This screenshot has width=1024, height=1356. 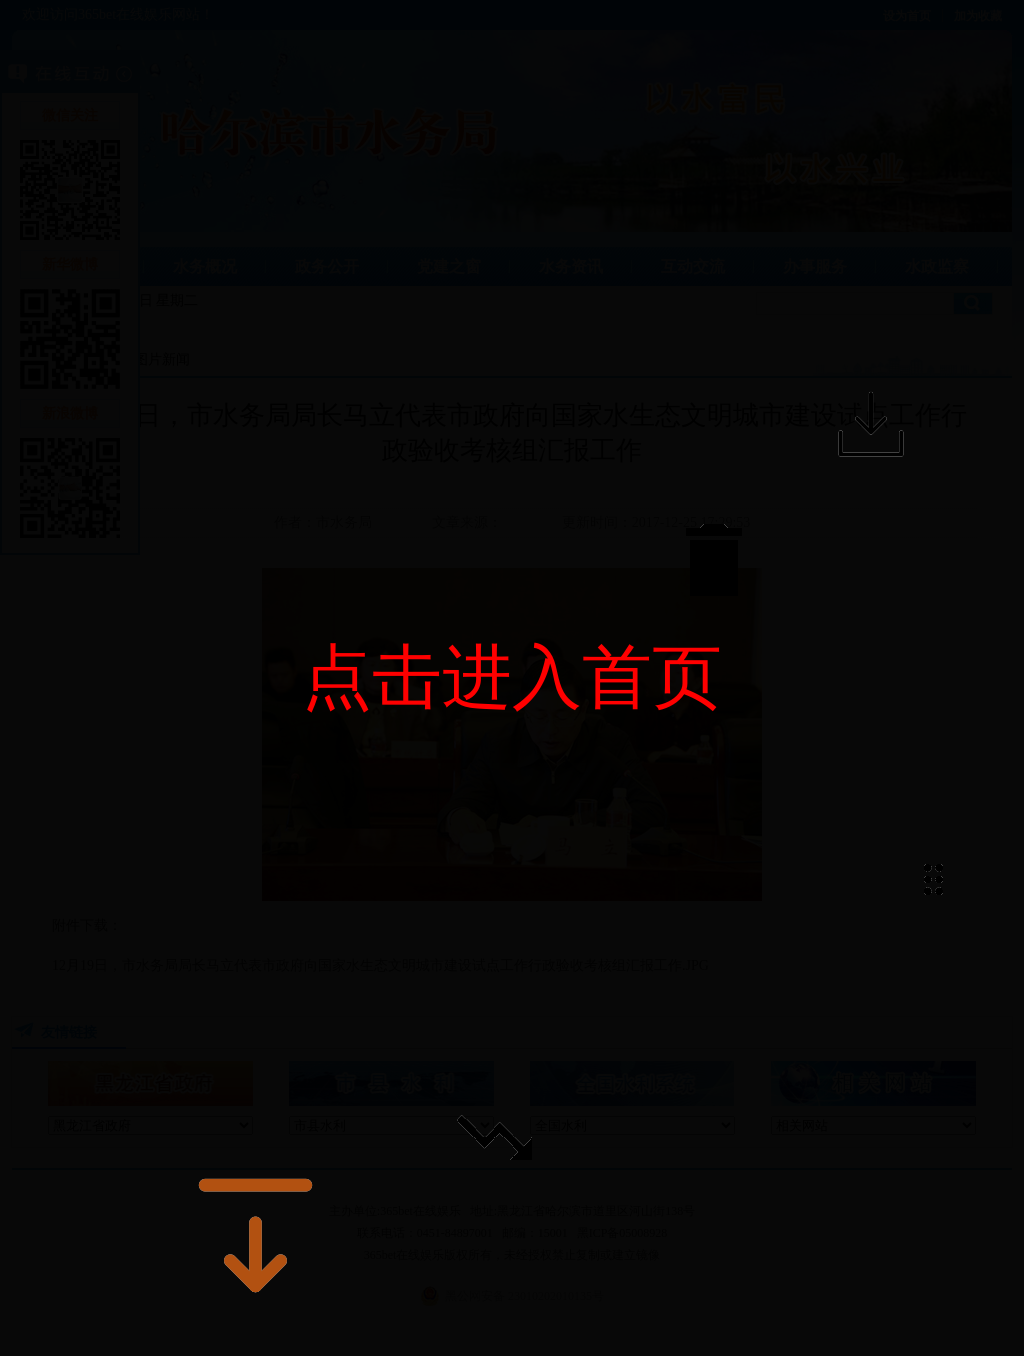 I want to click on download a file, so click(x=871, y=427).